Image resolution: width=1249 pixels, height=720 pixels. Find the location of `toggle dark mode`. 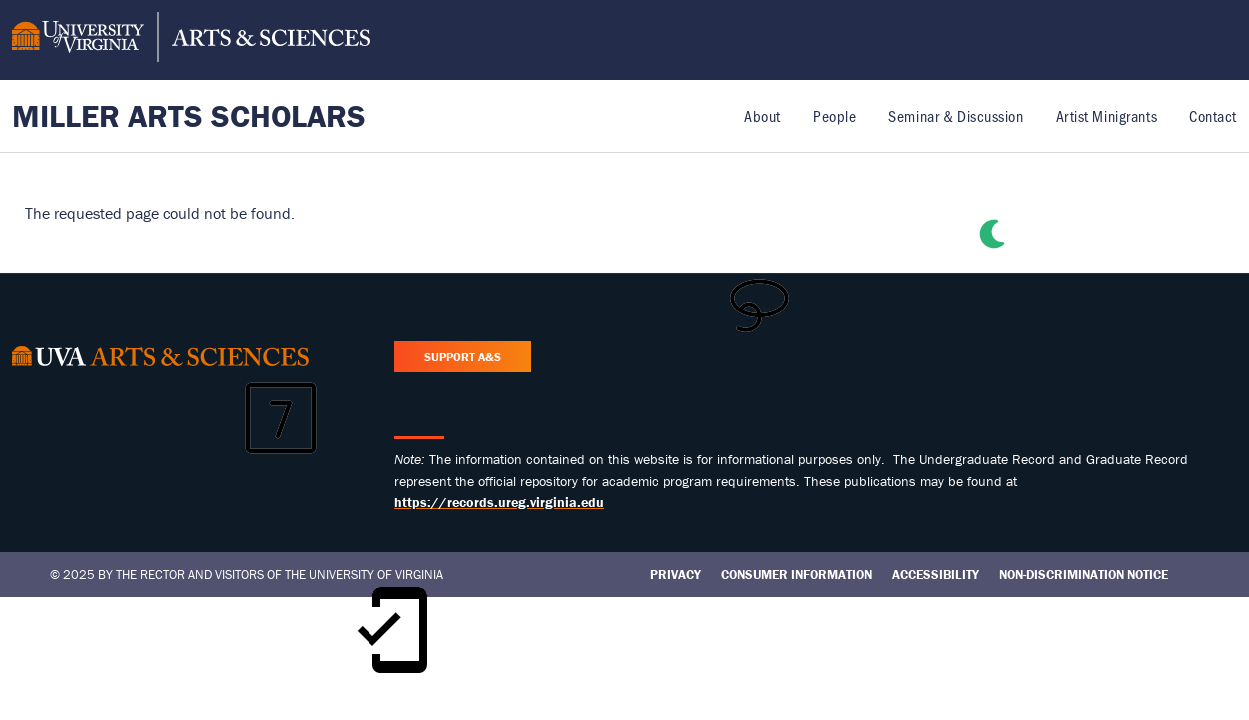

toggle dark mode is located at coordinates (994, 234).